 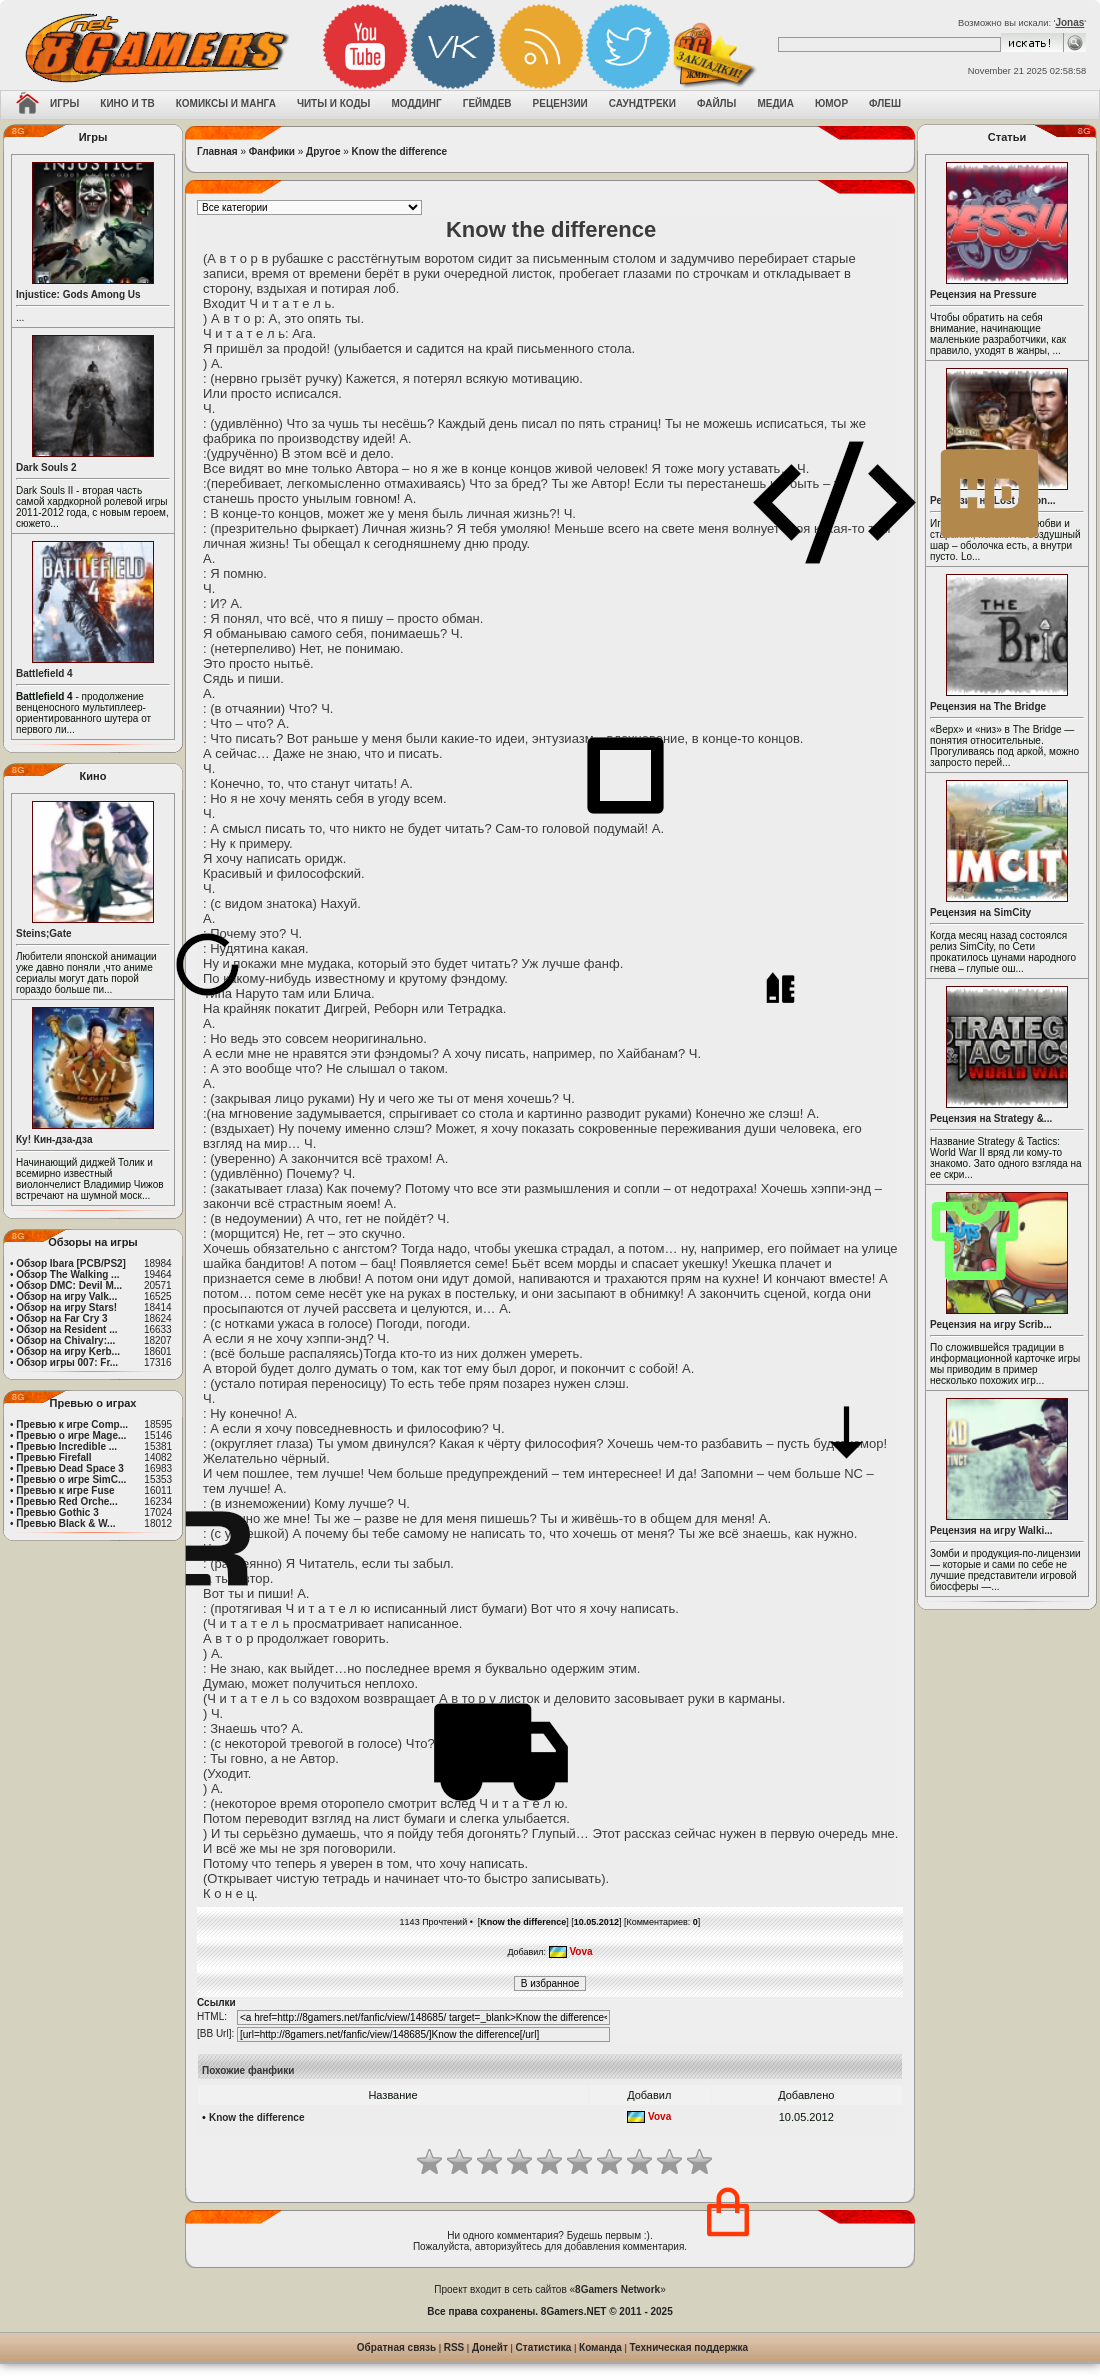 What do you see at coordinates (780, 987) in the screenshot?
I see `access design or editing tools` at bounding box center [780, 987].